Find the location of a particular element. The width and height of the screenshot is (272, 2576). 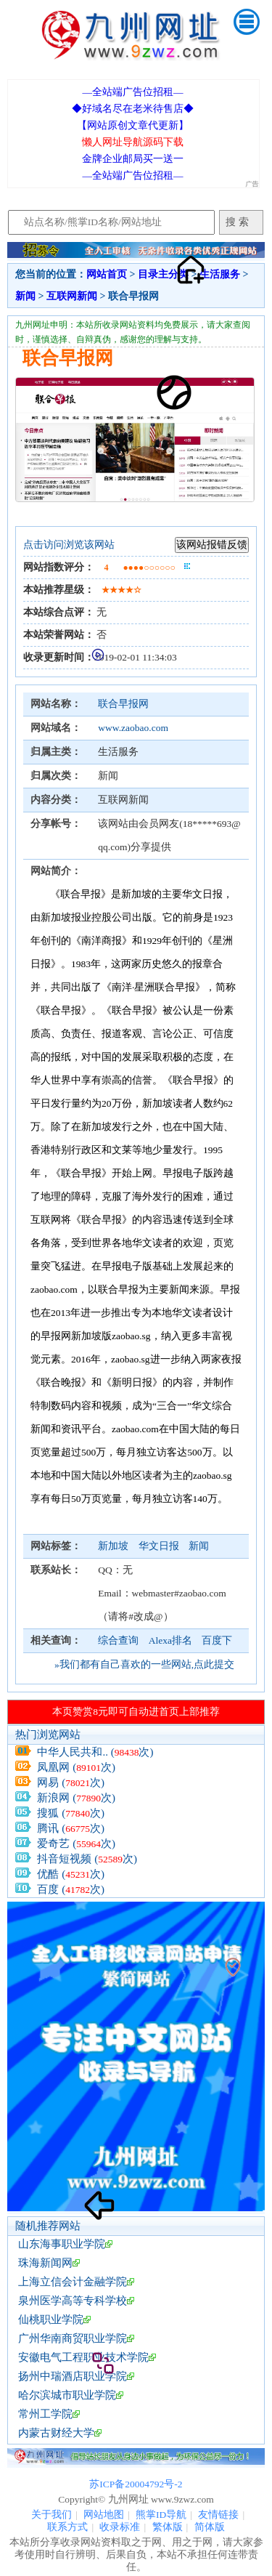

send selected object to back of layer stack is located at coordinates (103, 2363).